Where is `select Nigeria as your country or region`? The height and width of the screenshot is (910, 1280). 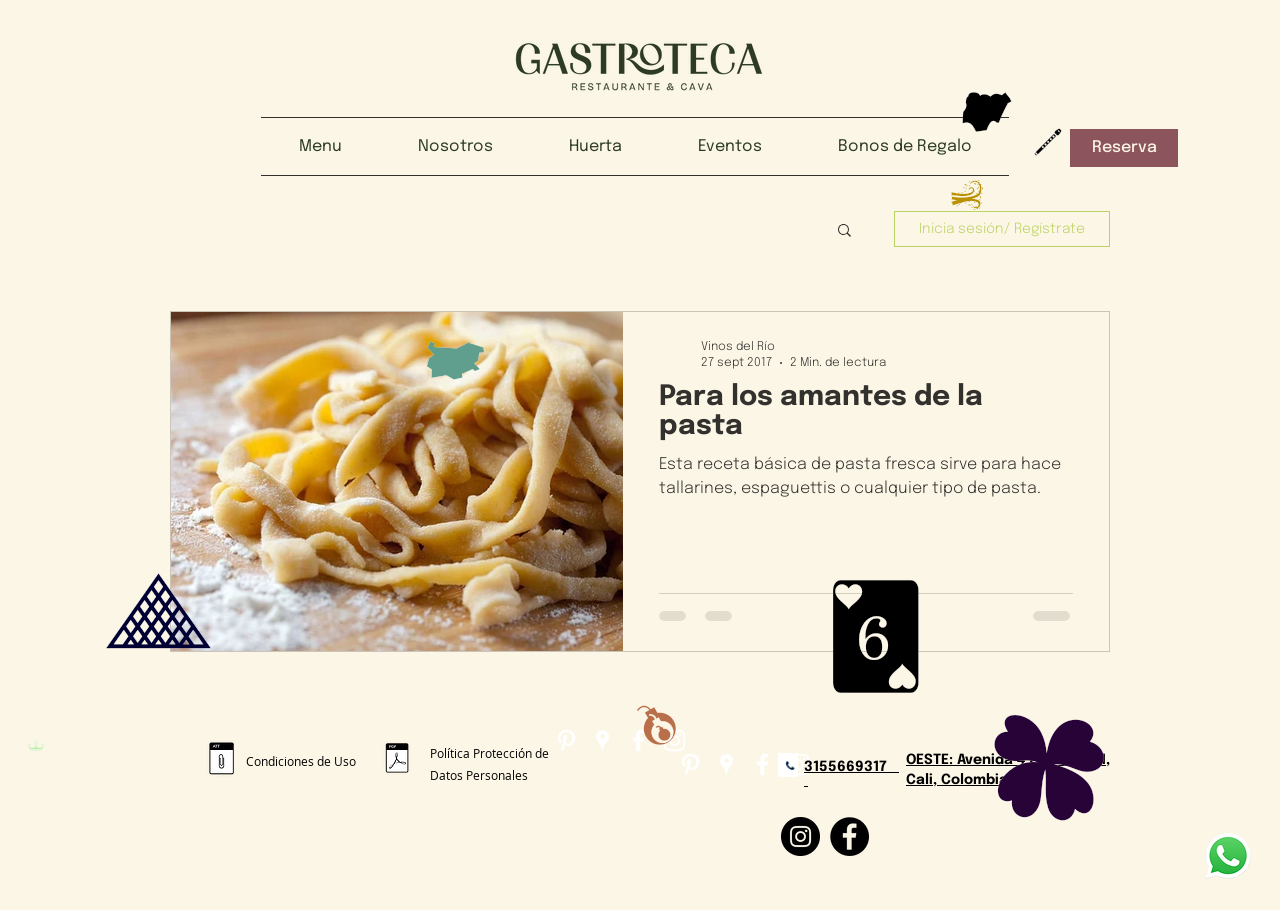 select Nigeria as your country or region is located at coordinates (987, 112).